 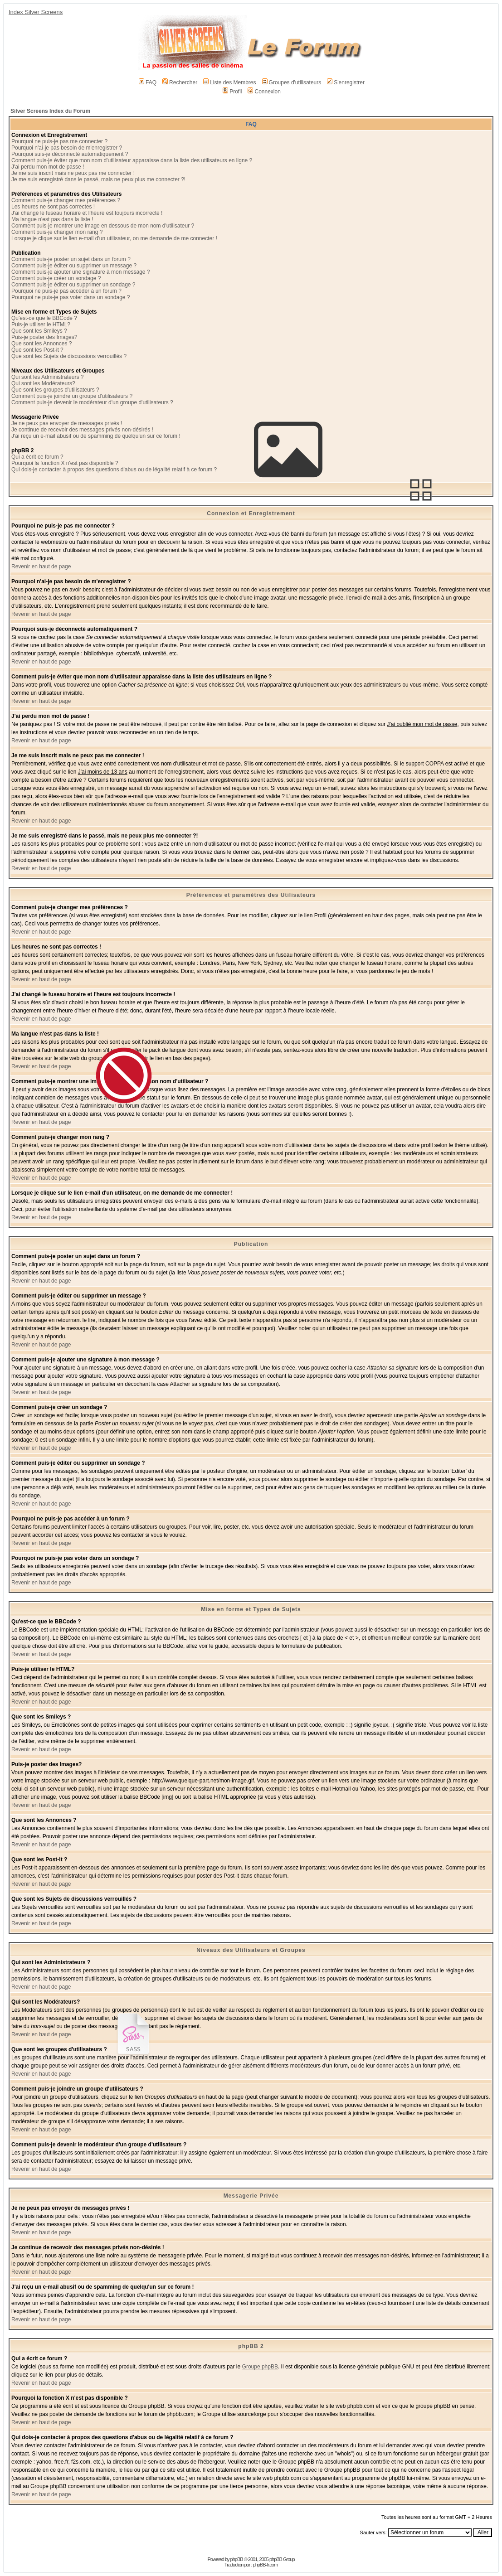 What do you see at coordinates (288, 451) in the screenshot?
I see `open photo viewer application` at bounding box center [288, 451].